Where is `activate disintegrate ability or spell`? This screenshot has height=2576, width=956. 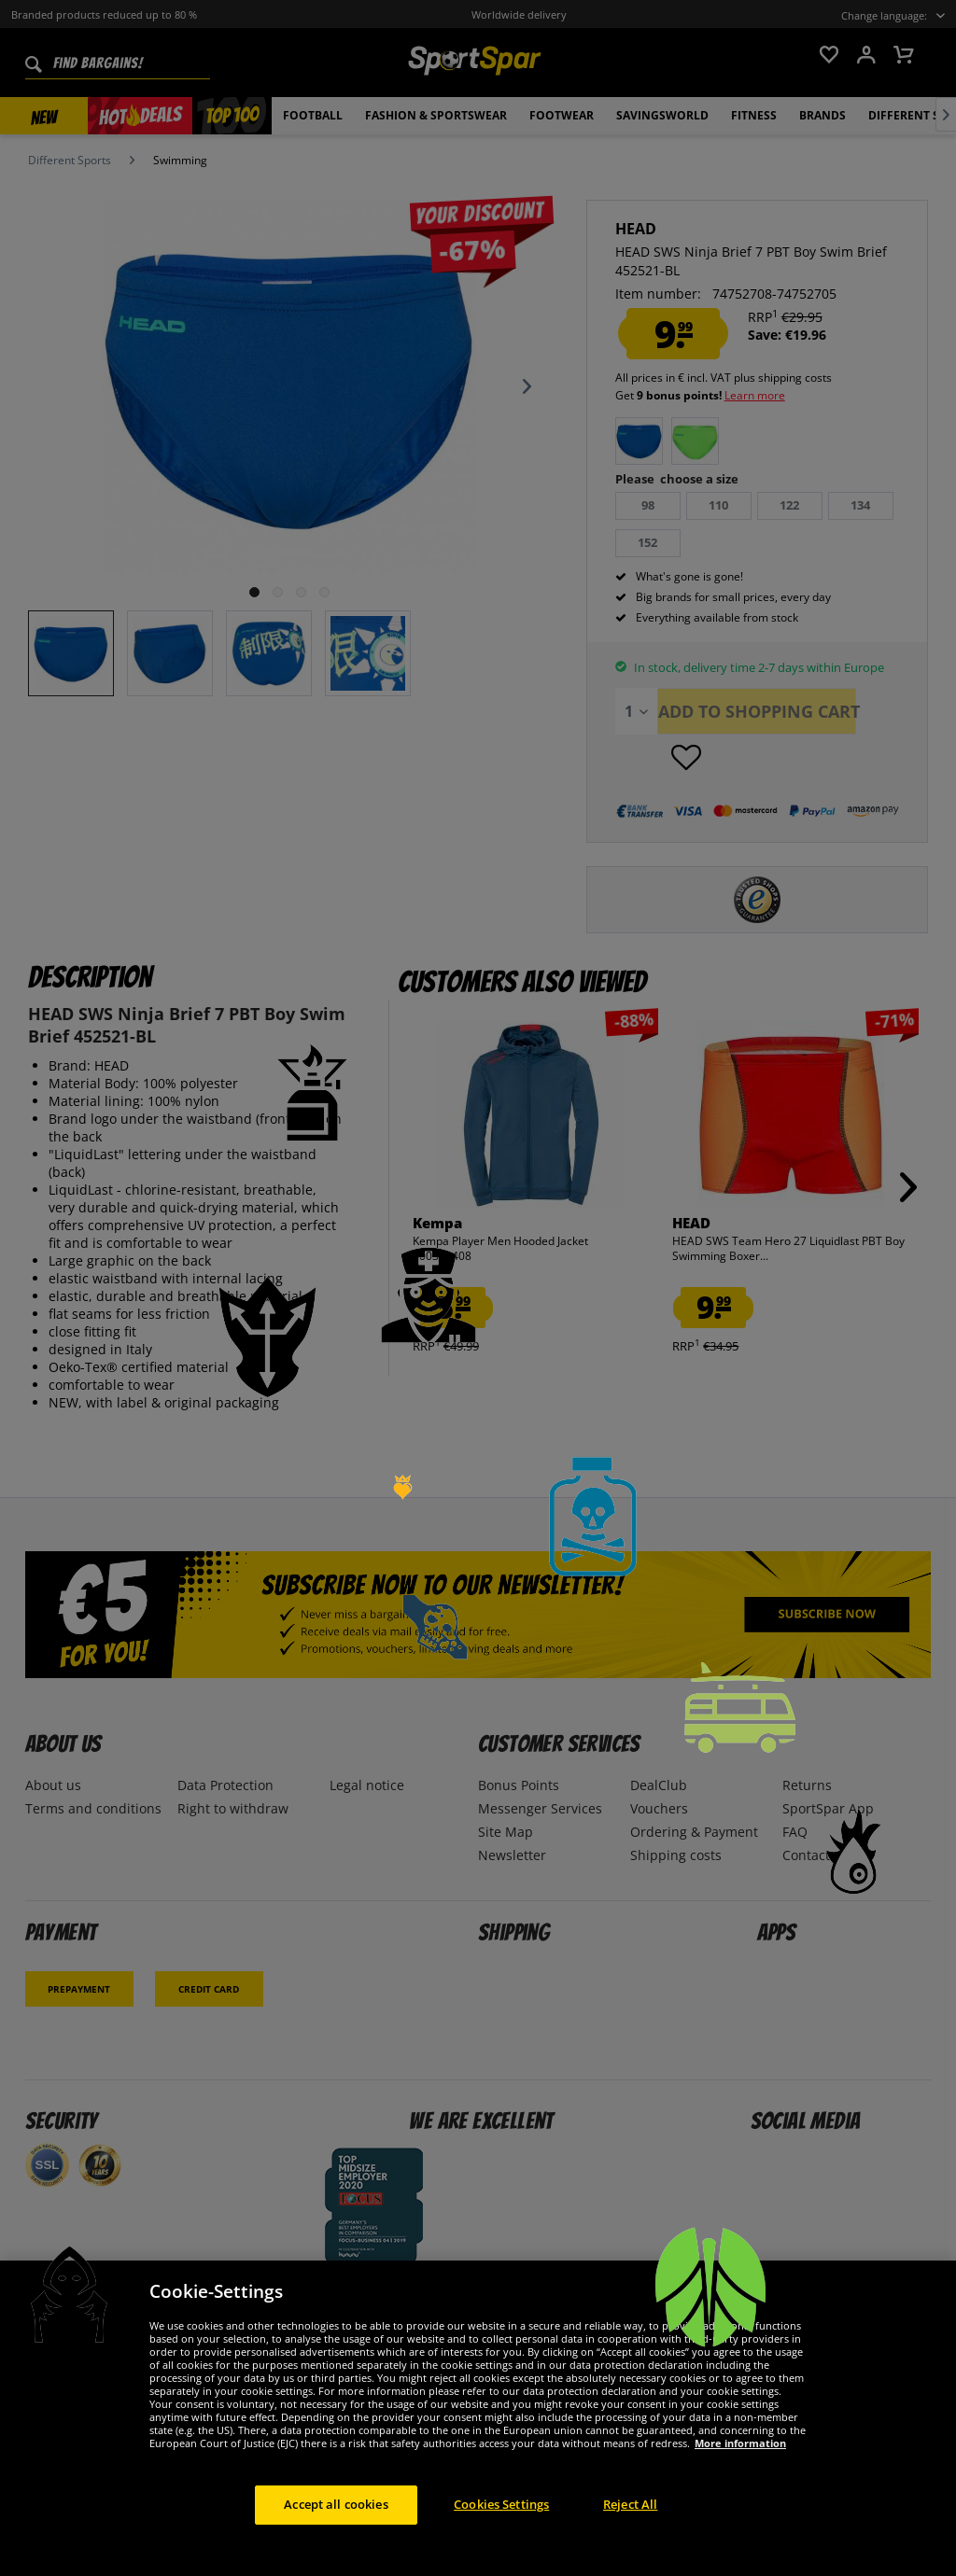 activate disintegrate ability or spell is located at coordinates (435, 1627).